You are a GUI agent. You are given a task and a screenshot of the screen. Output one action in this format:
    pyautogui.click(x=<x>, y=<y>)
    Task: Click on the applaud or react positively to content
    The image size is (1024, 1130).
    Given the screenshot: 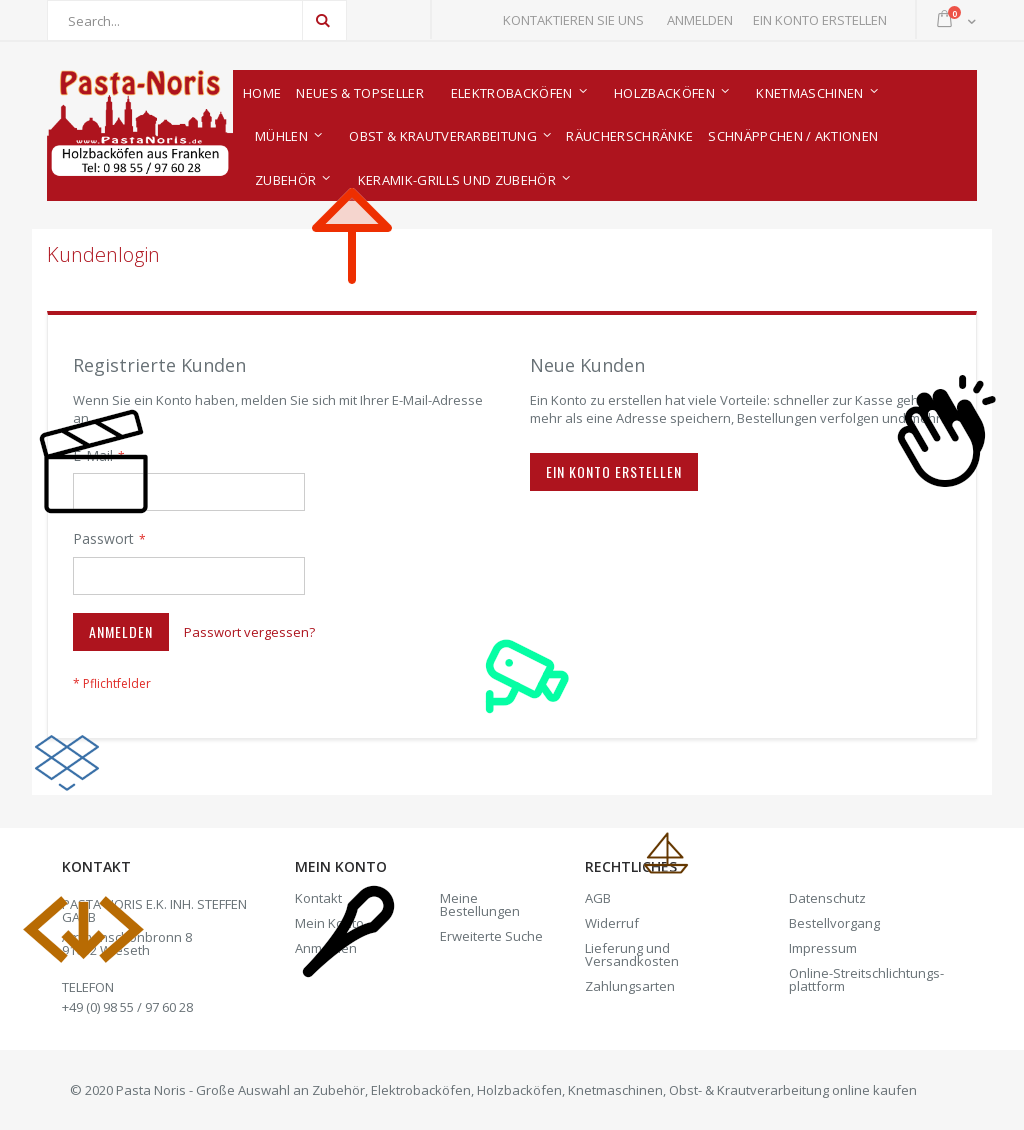 What is the action you would take?
    pyautogui.click(x=945, y=431)
    